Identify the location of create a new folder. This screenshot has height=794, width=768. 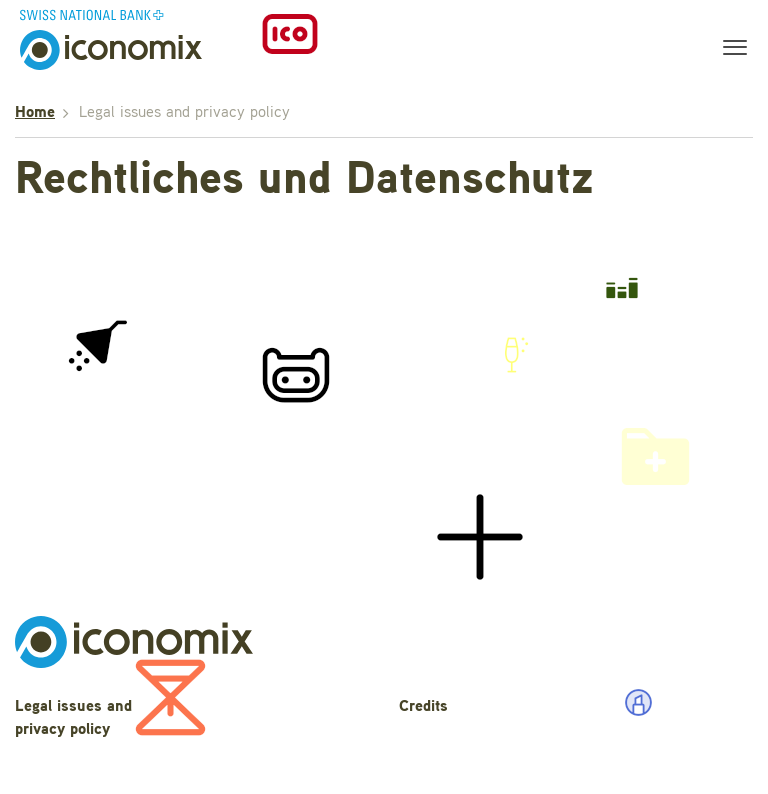
(655, 456).